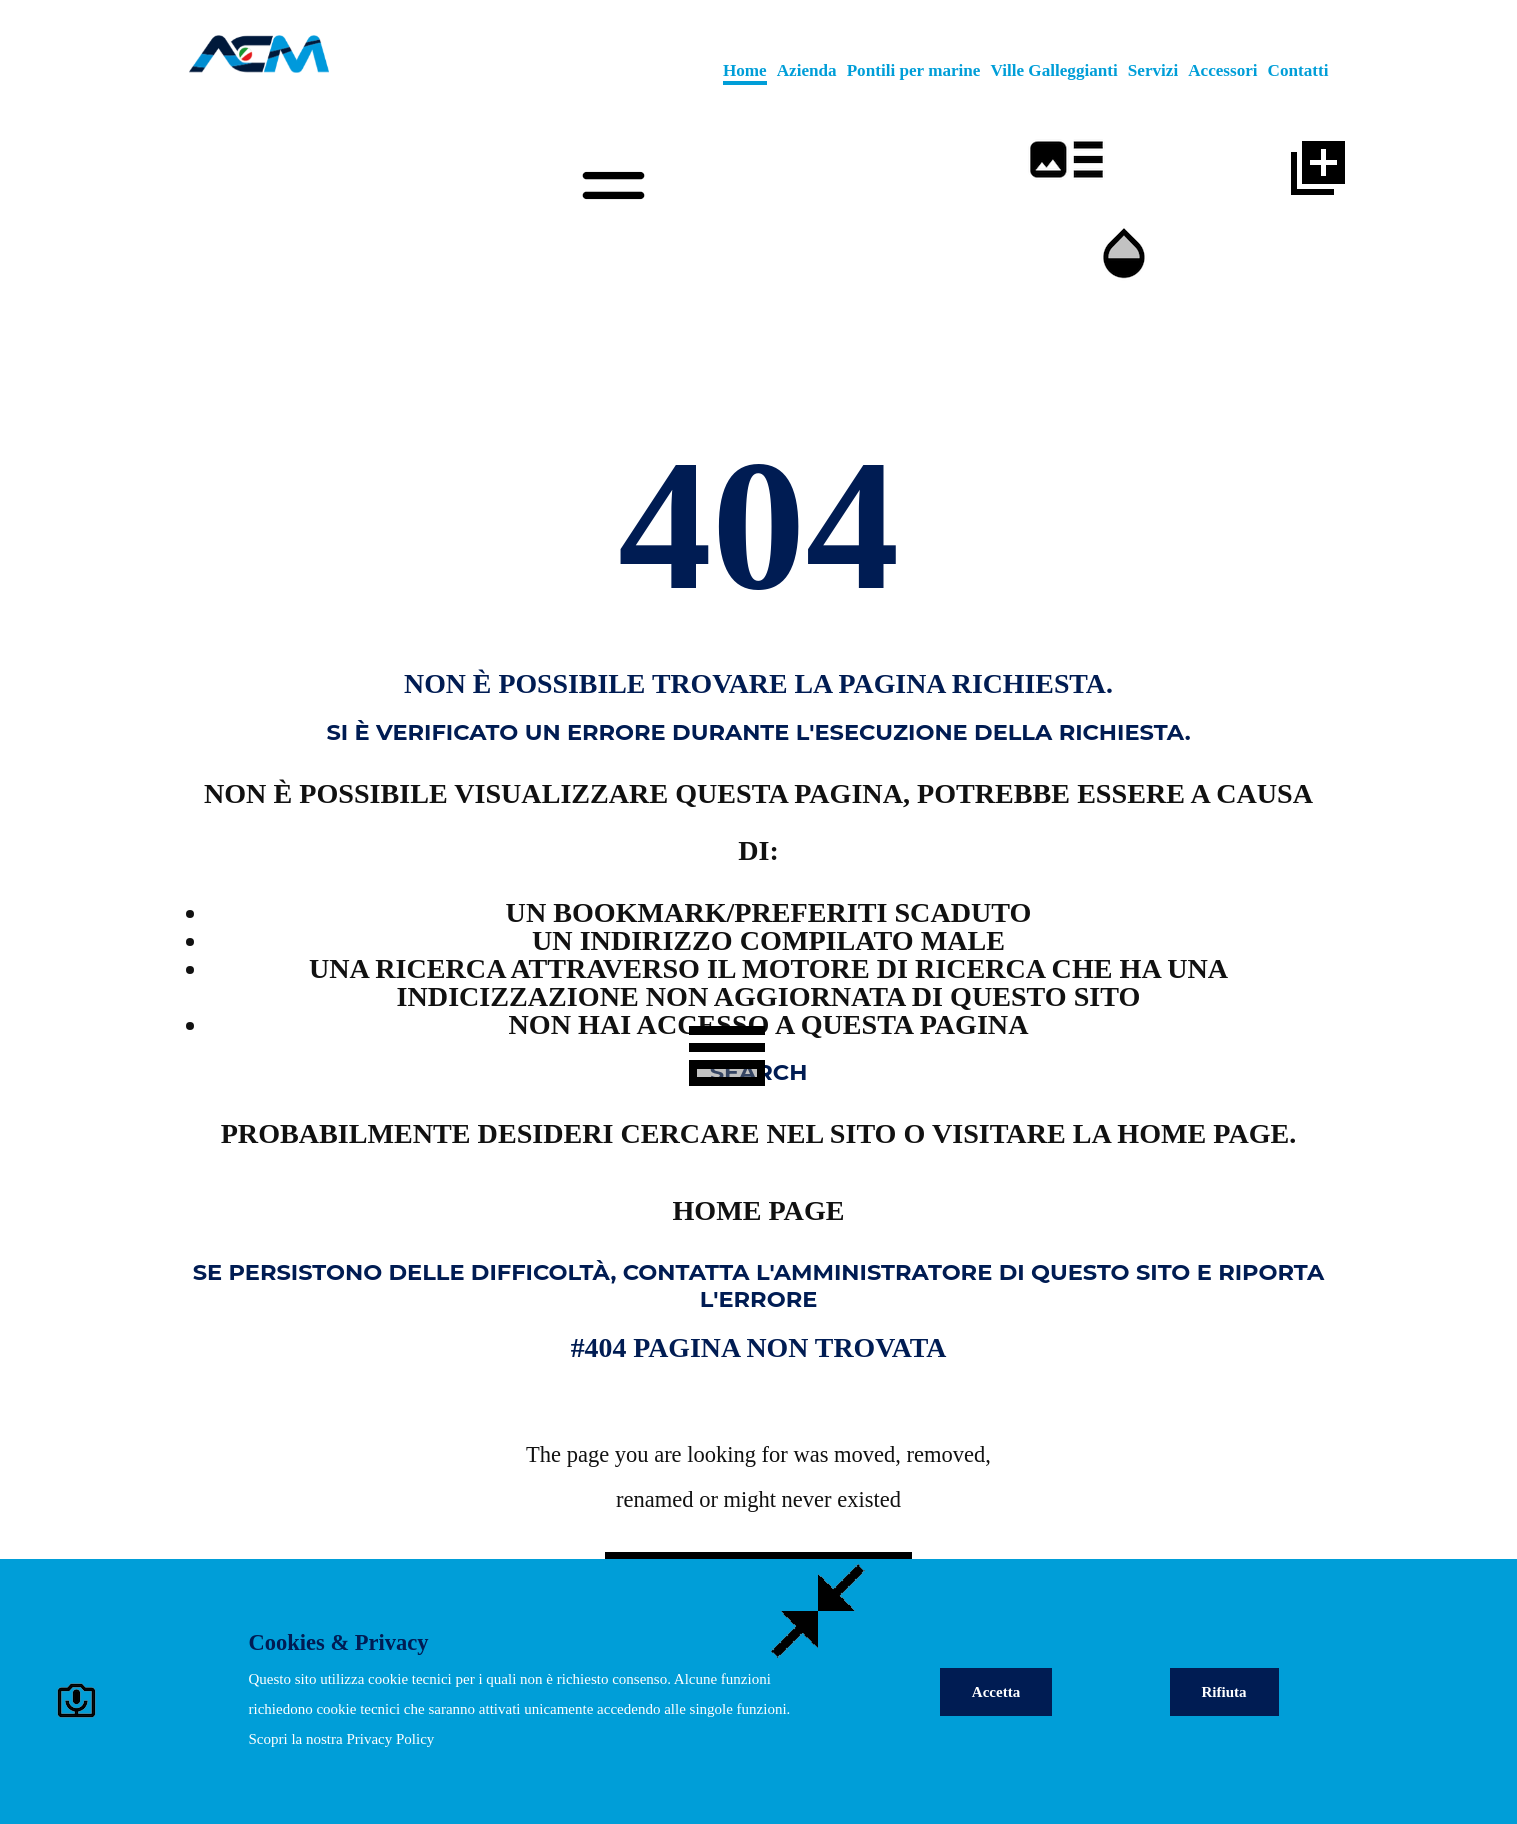  Describe the element at coordinates (613, 185) in the screenshot. I see `equals or comparison function` at that location.